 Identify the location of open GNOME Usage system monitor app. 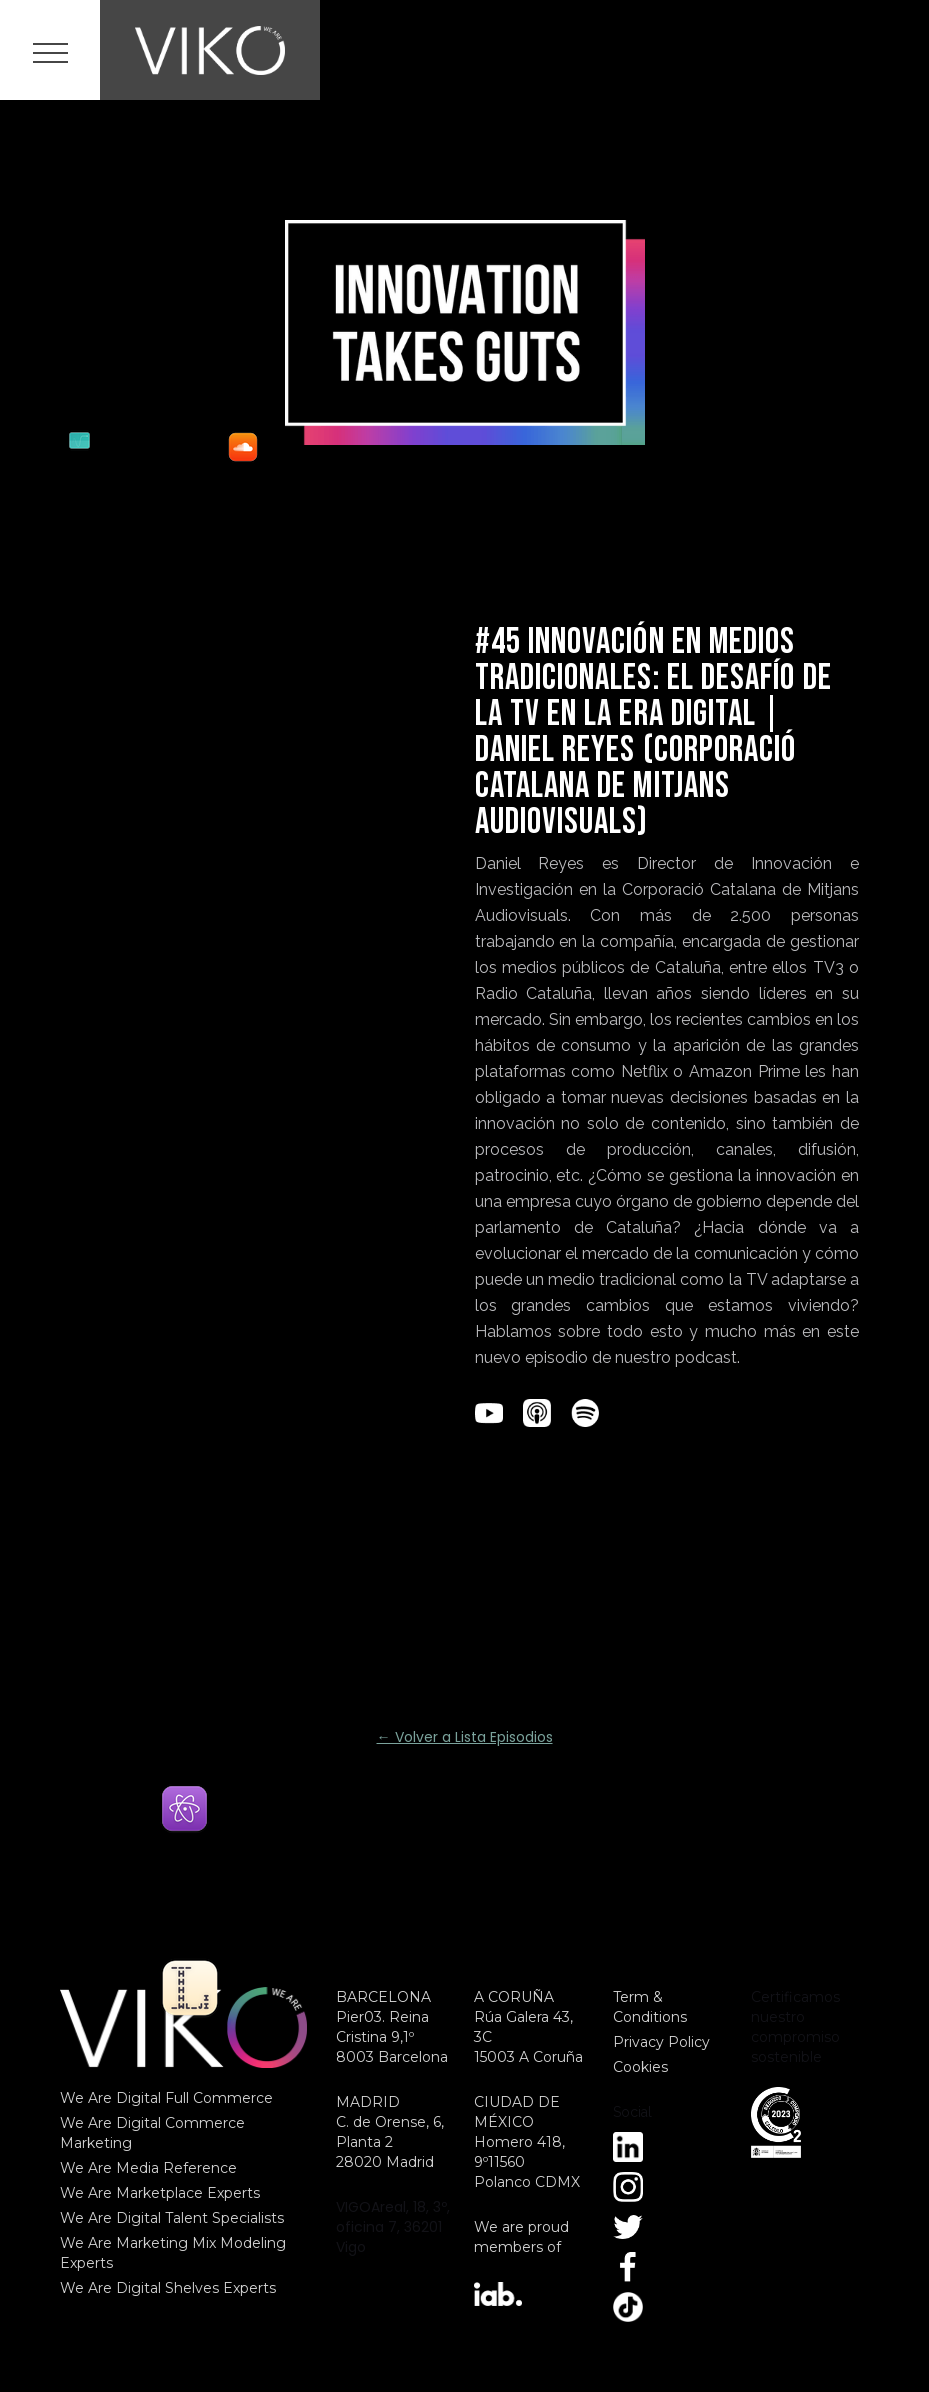
(79, 440).